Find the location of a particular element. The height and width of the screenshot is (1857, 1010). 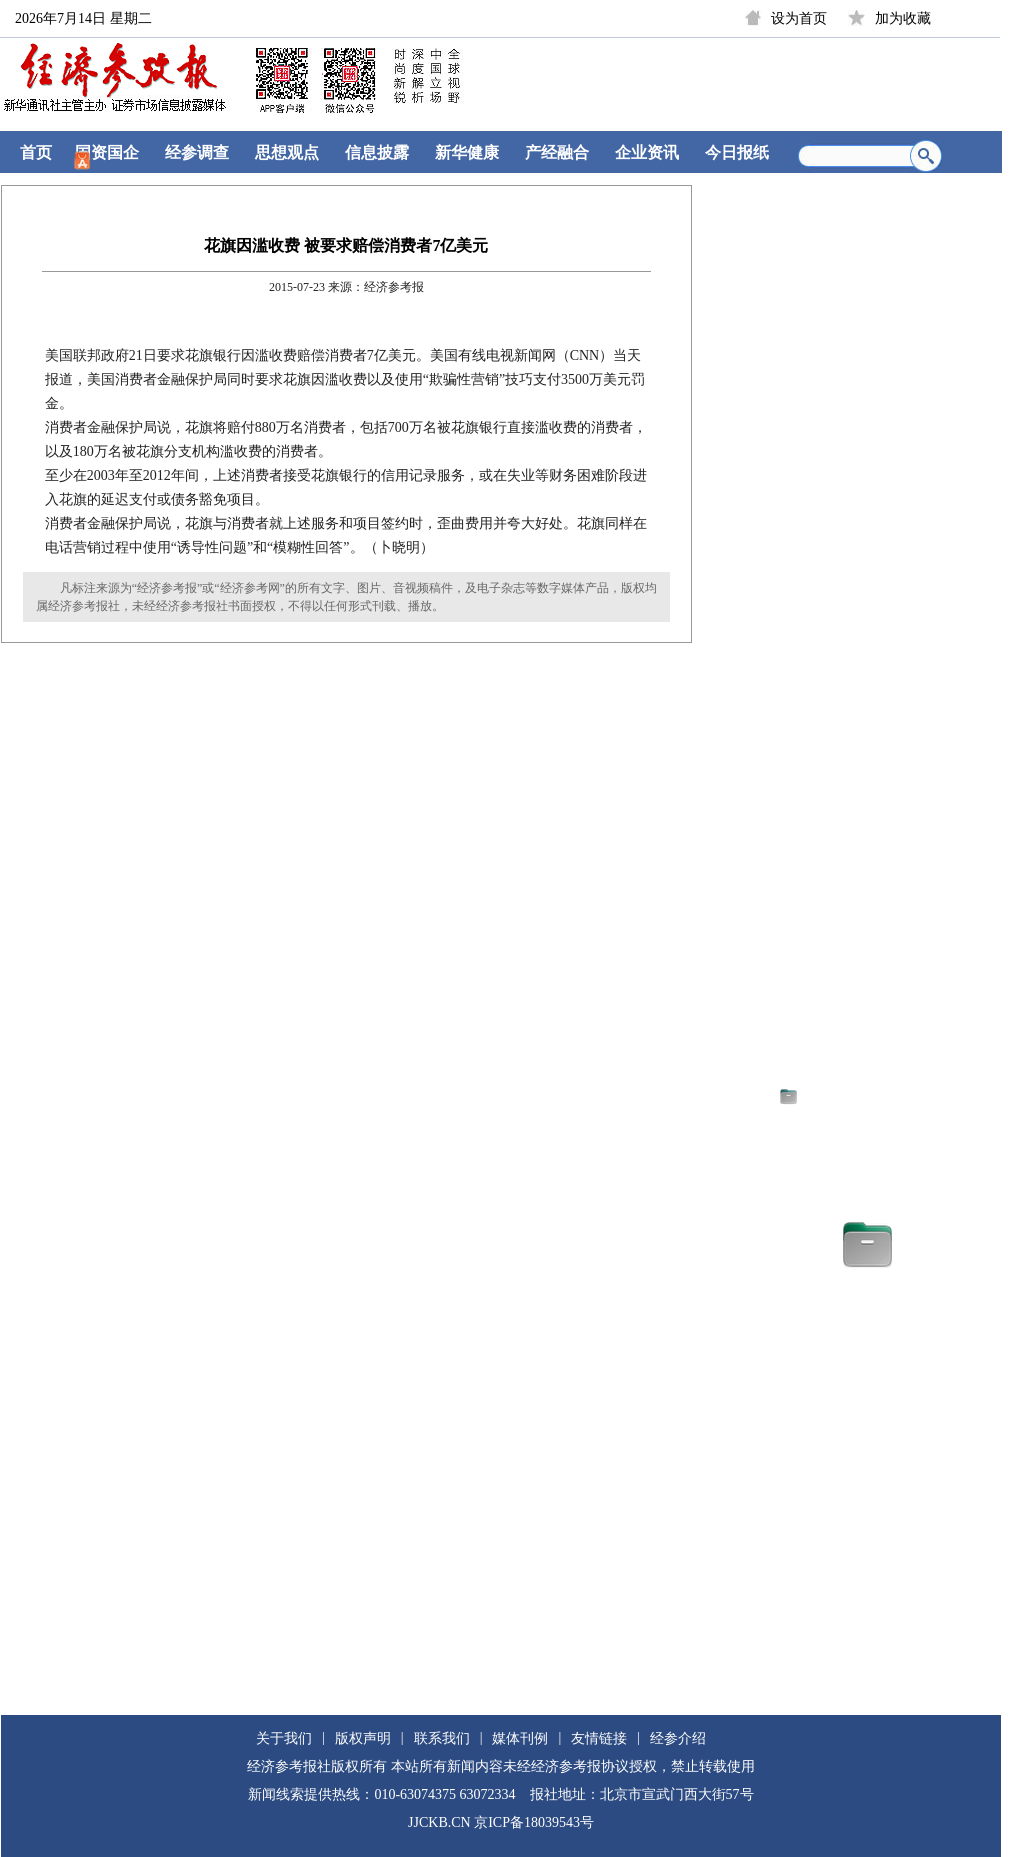

open the nautilus file manager is located at coordinates (788, 1096).